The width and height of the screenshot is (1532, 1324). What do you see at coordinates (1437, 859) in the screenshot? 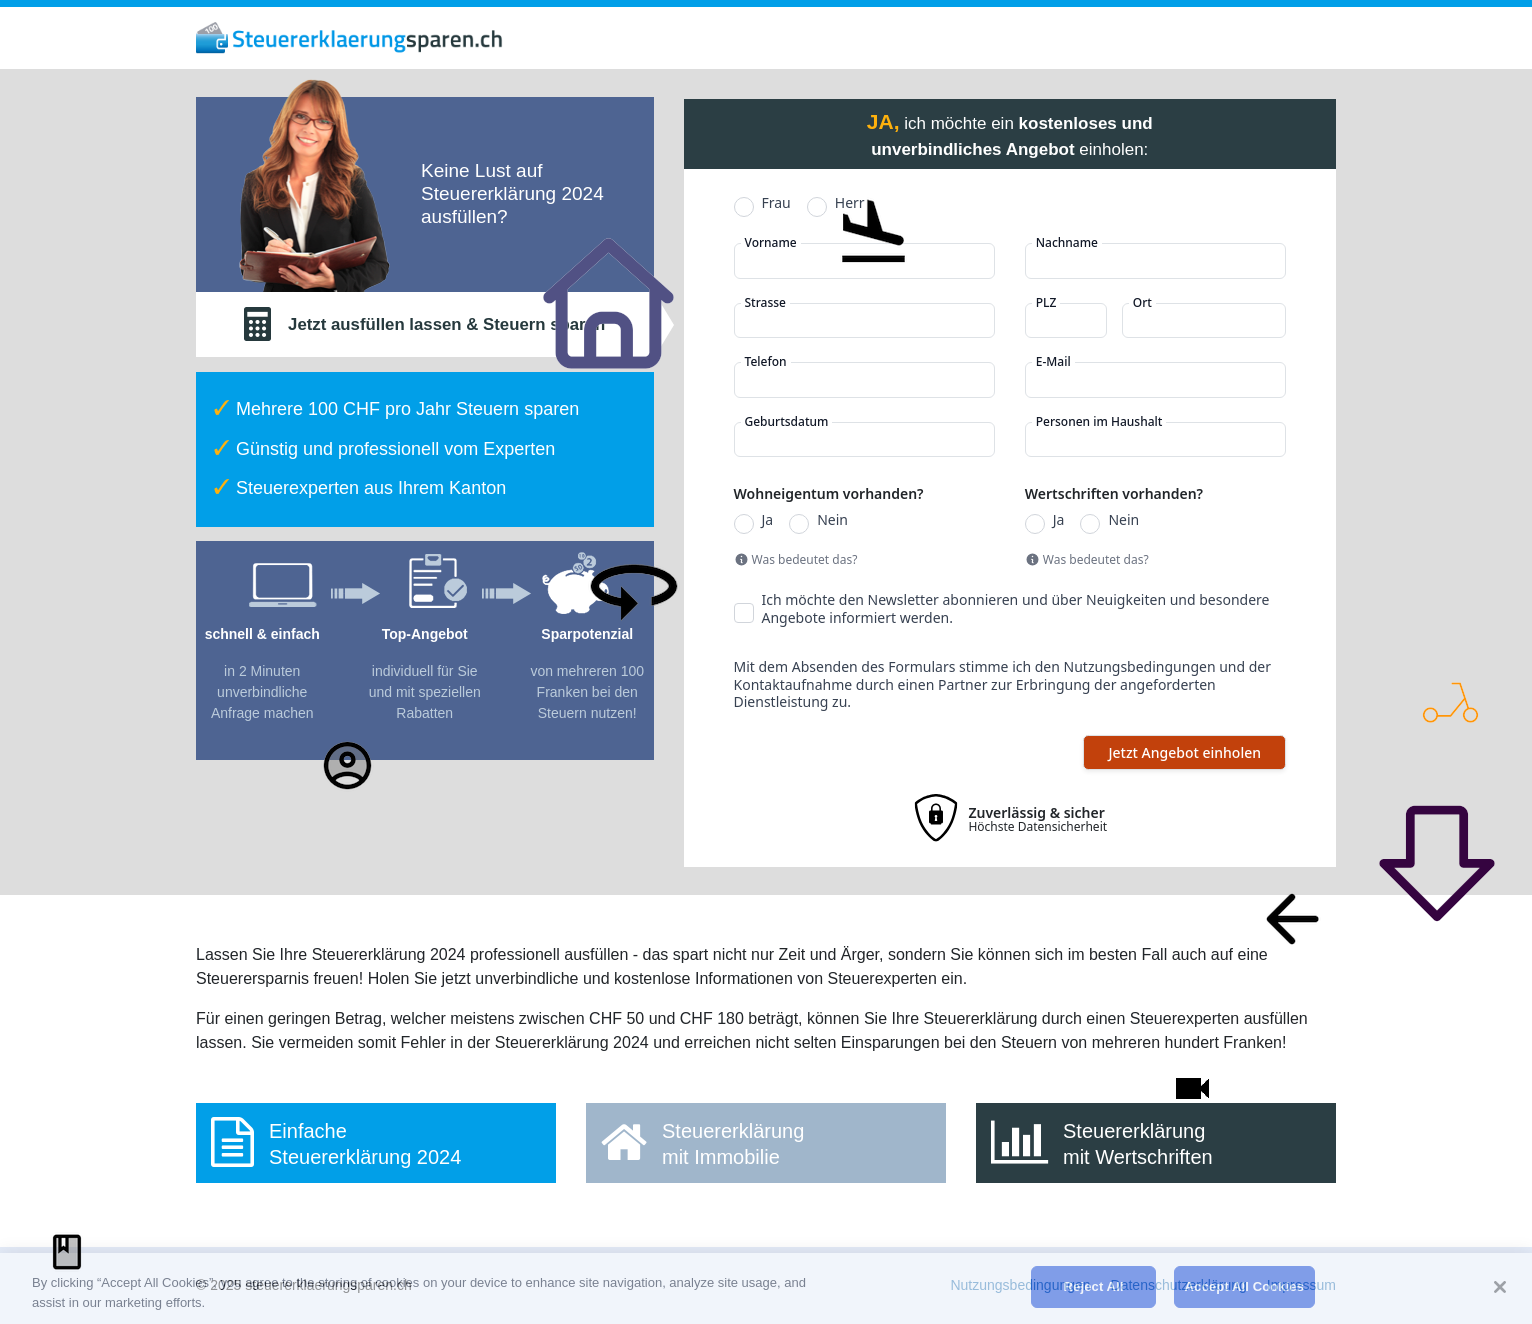
I see `download a file or content` at bounding box center [1437, 859].